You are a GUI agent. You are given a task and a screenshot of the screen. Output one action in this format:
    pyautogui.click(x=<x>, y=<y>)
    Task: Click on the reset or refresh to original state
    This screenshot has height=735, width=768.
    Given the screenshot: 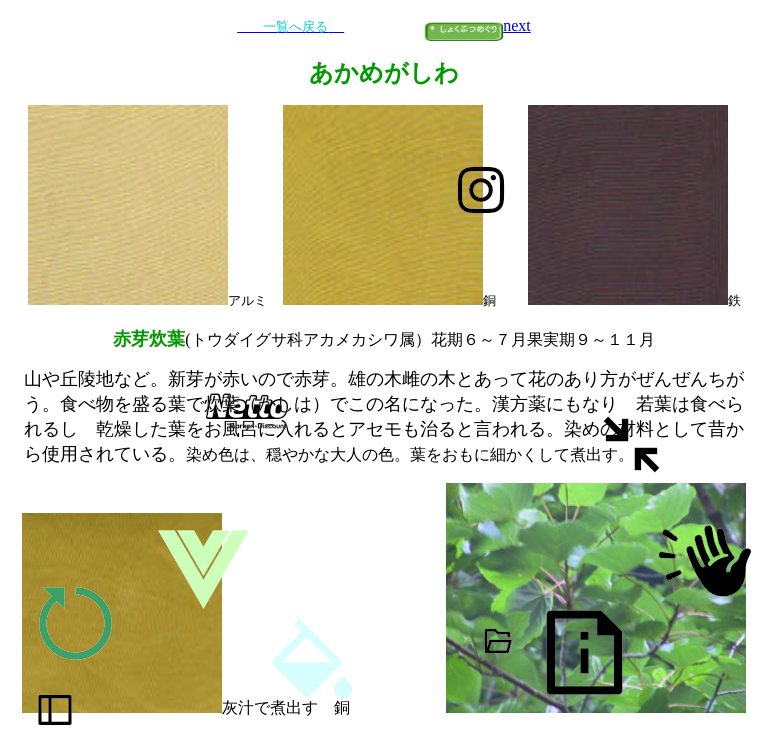 What is the action you would take?
    pyautogui.click(x=75, y=623)
    